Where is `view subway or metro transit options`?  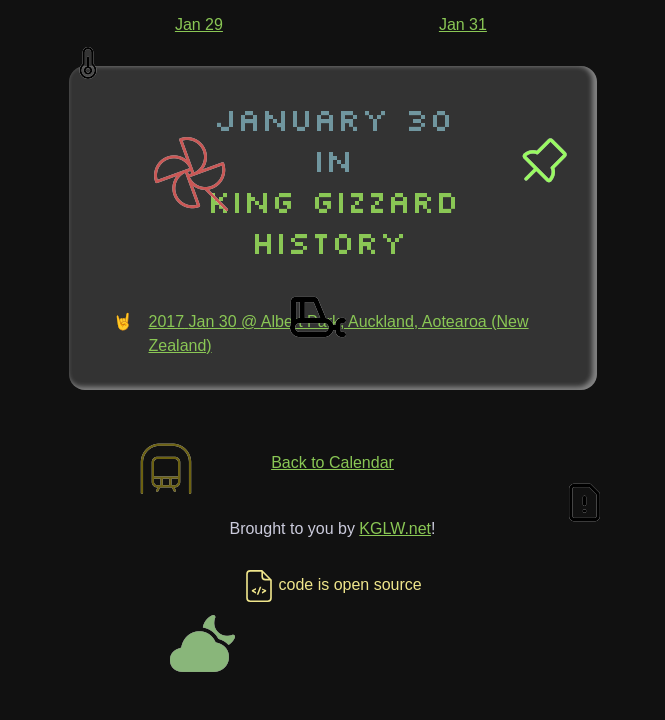 view subway or metro transit options is located at coordinates (166, 471).